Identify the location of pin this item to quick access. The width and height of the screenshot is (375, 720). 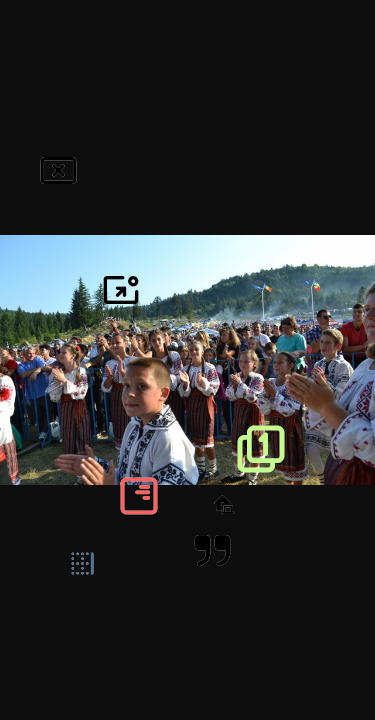
(121, 290).